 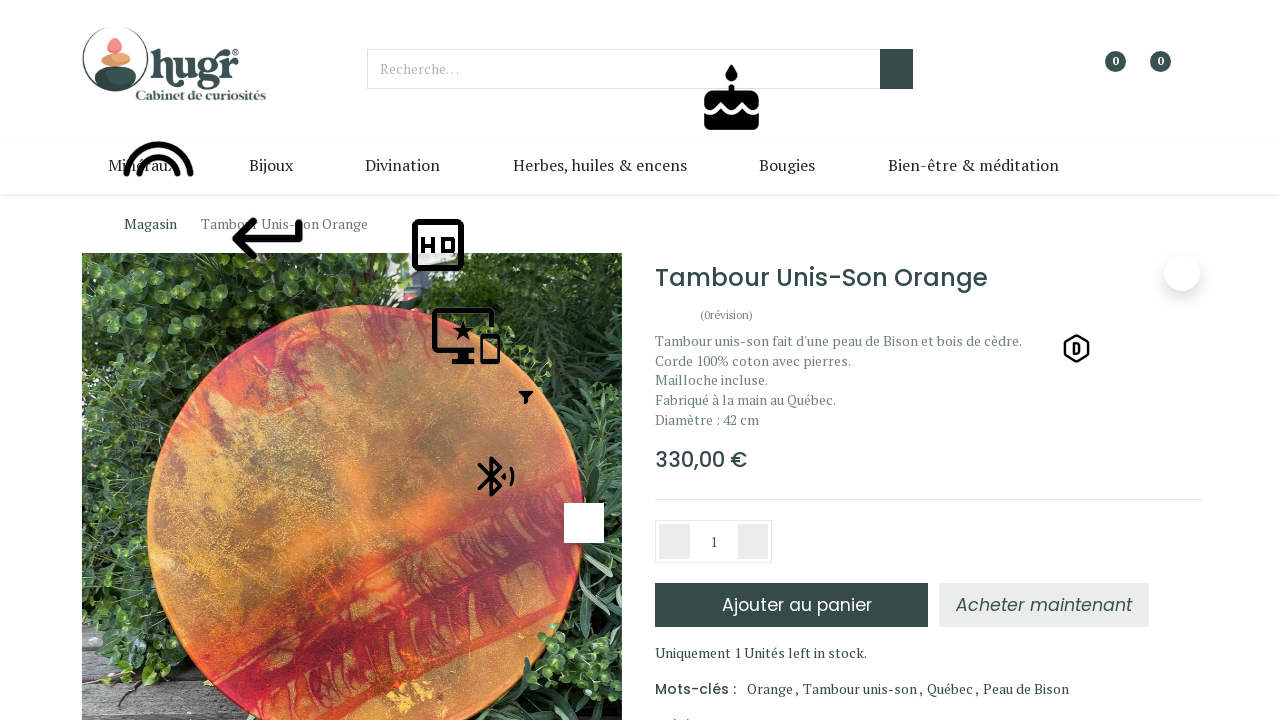 What do you see at coordinates (158, 160) in the screenshot?
I see `access visual filters or image effects` at bounding box center [158, 160].